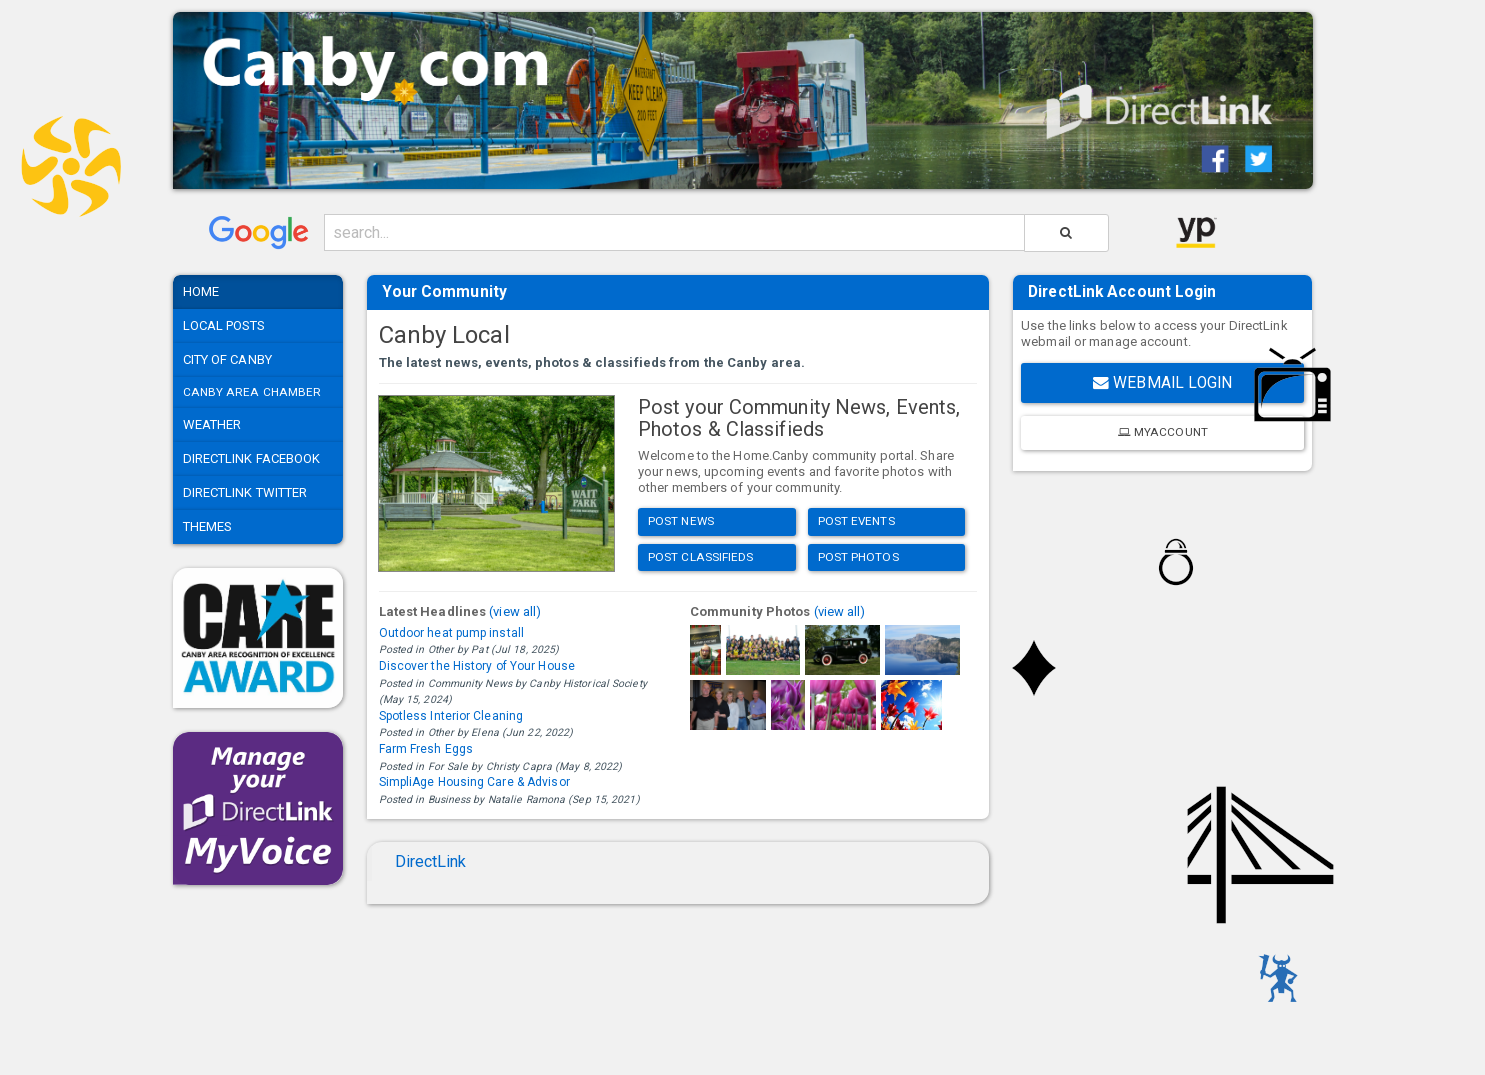 The image size is (1485, 1075). I want to click on access tv or video streaming features, so click(1292, 384).